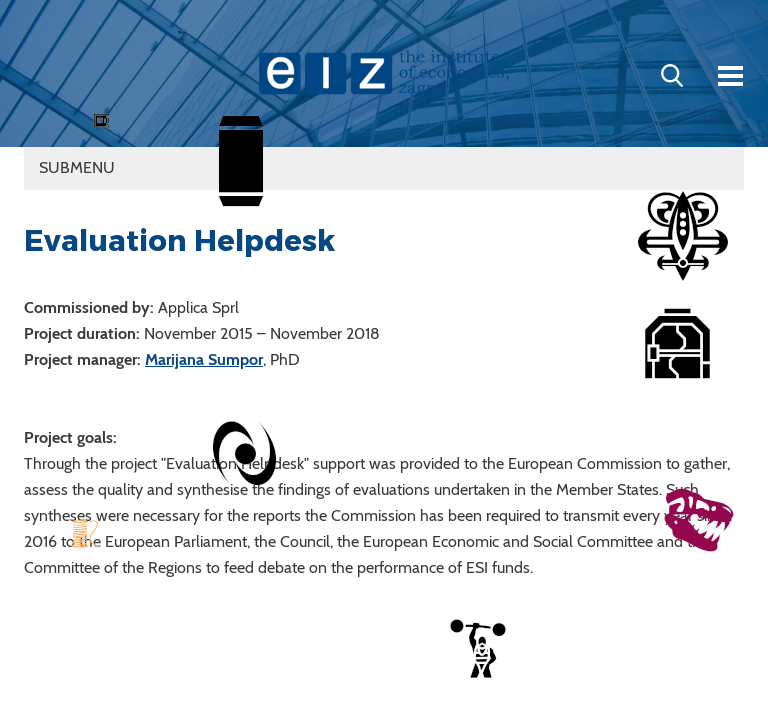 Image resolution: width=768 pixels, height=720 pixels. Describe the element at coordinates (699, 520) in the screenshot. I see `access dinosaur or paleontology content` at that location.